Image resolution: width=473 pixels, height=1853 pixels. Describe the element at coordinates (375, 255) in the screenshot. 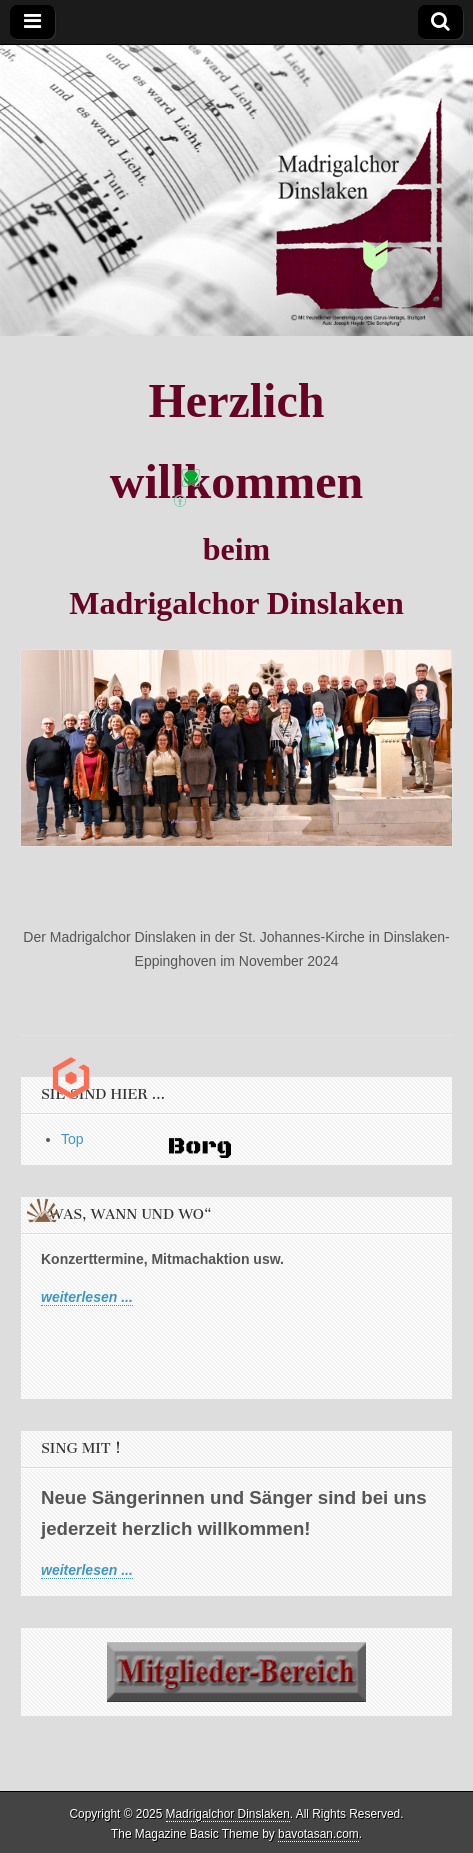

I see `visit Big Cartel website or app` at that location.